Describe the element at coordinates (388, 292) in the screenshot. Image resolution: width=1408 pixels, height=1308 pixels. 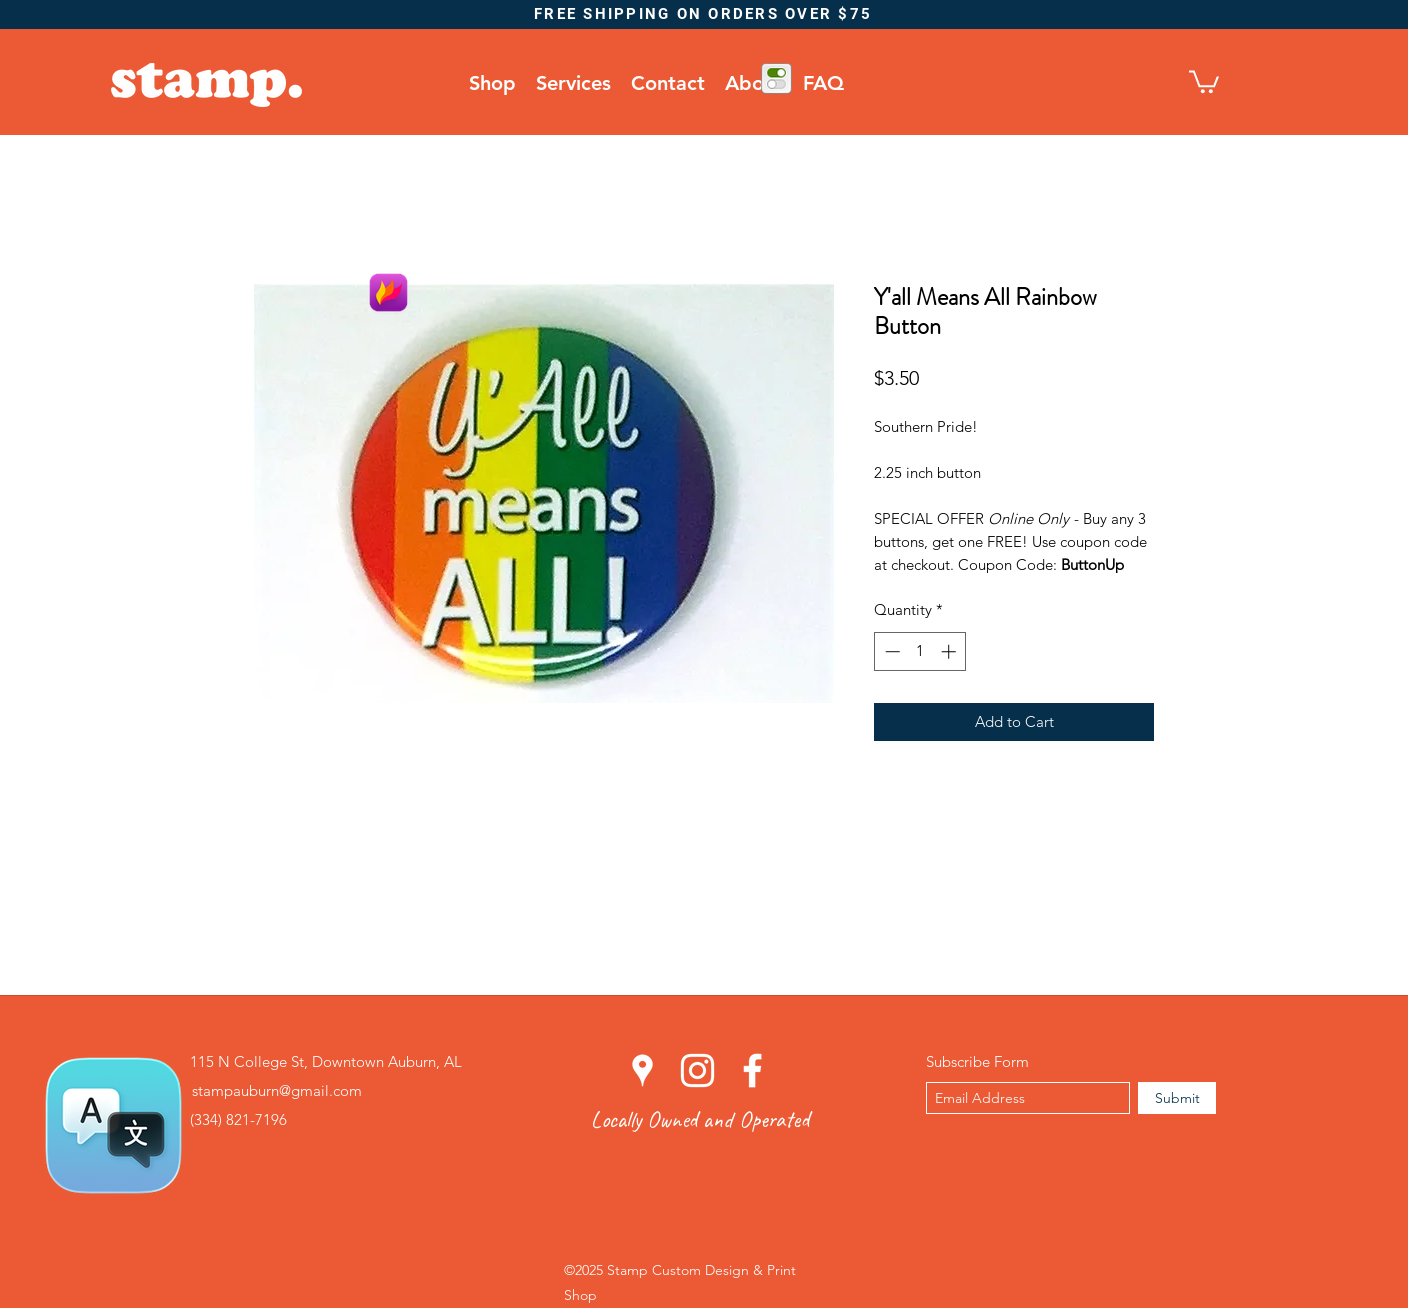
I see `open flameshot screenshot tool` at that location.